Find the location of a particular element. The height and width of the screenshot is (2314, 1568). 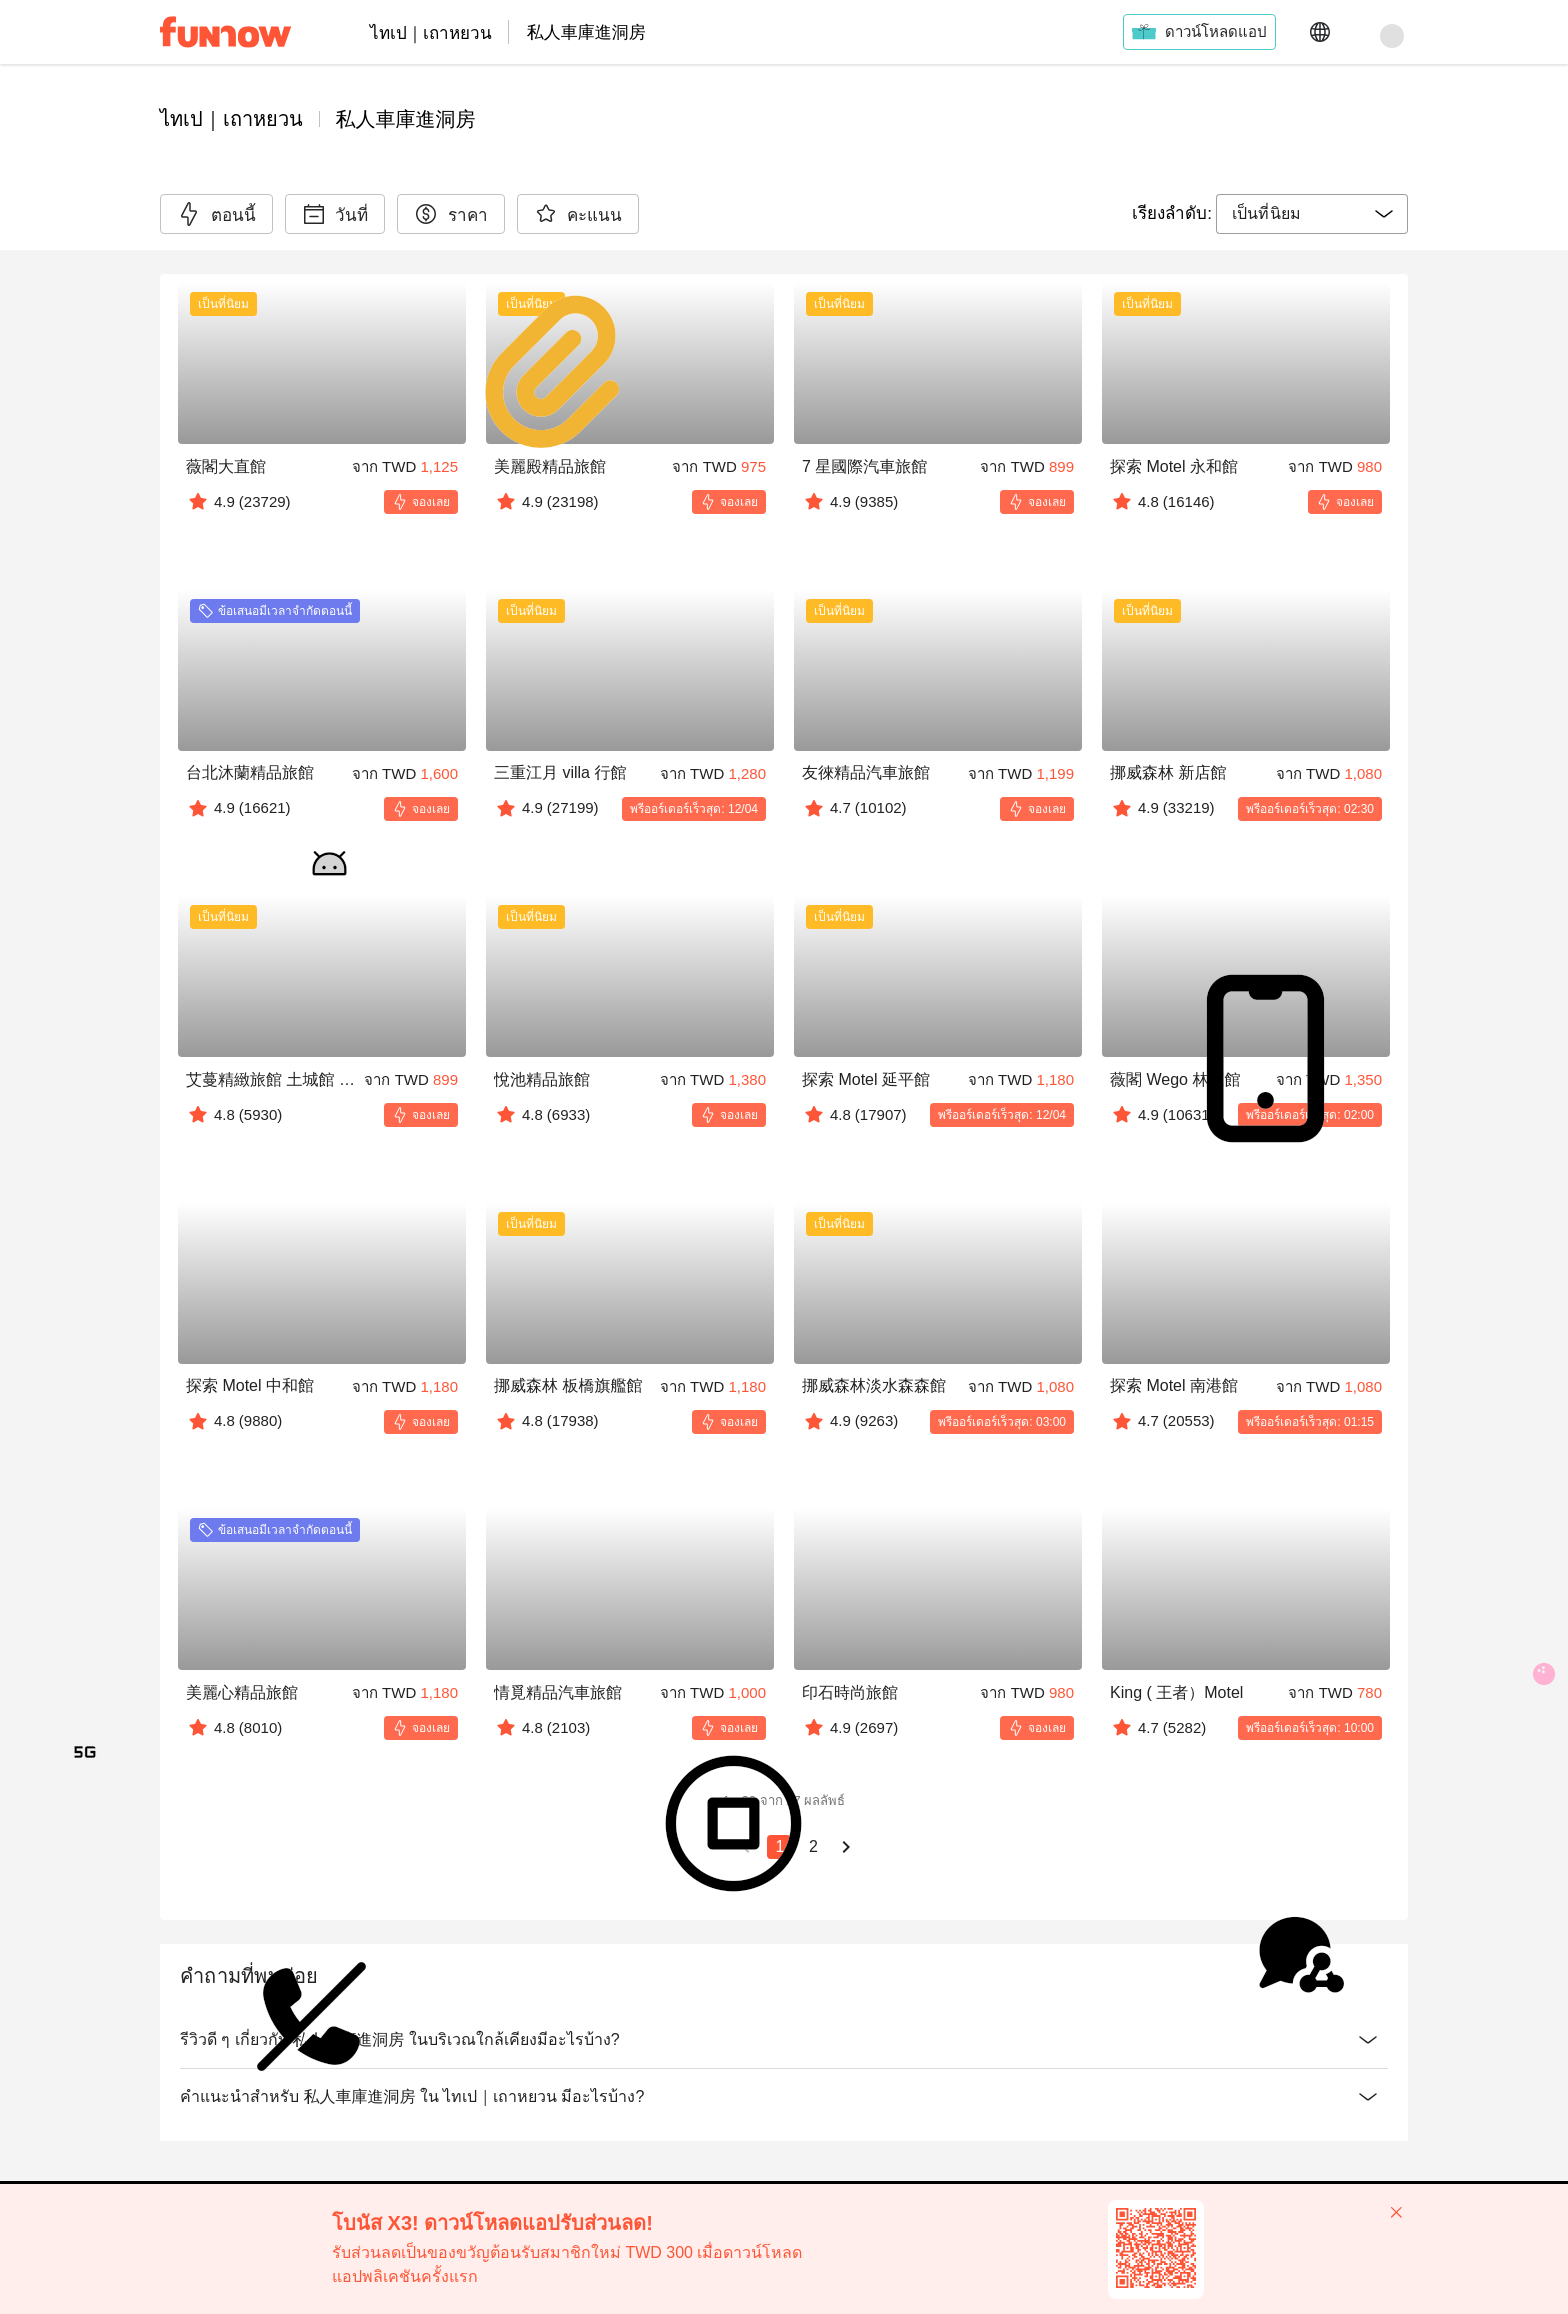

android operating system indicator is located at coordinates (329, 864).